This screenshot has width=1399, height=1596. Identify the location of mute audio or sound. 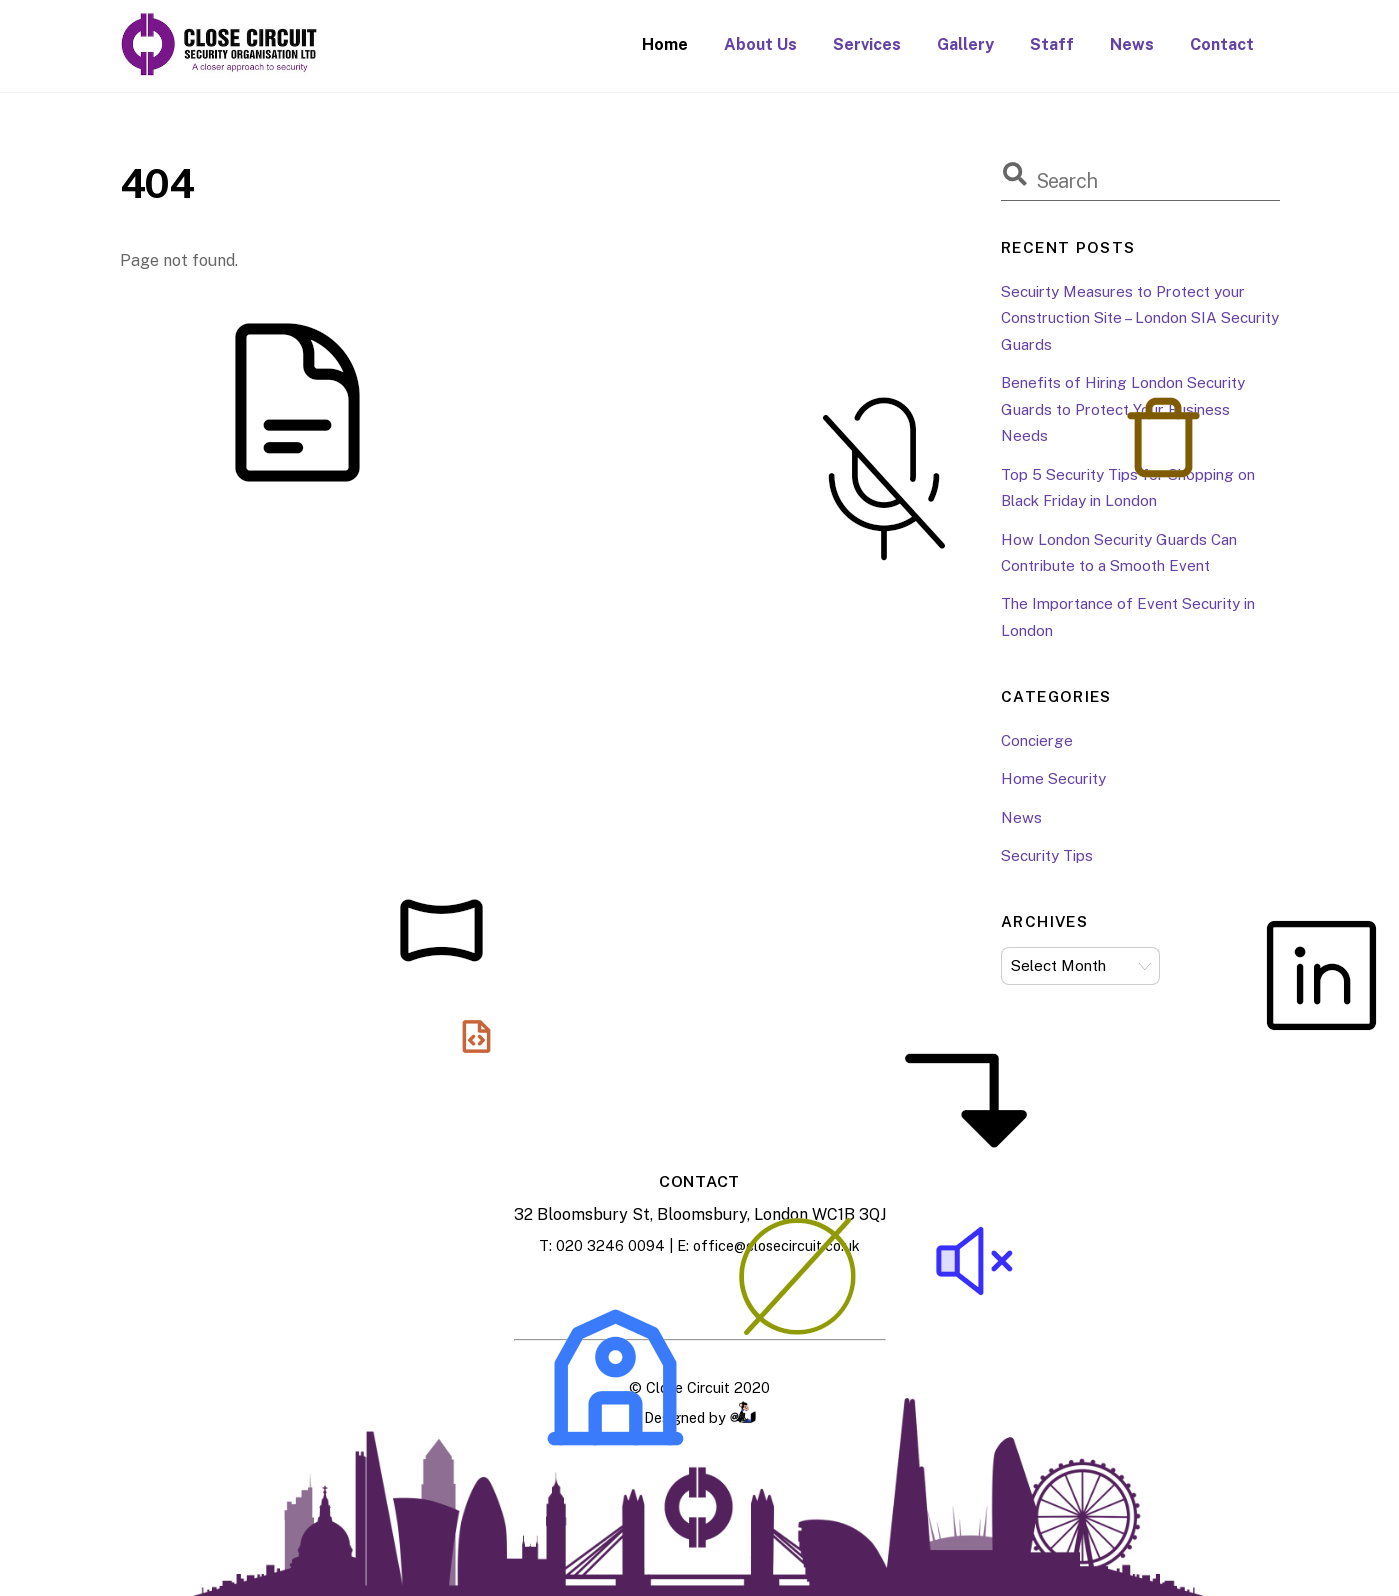
(973, 1261).